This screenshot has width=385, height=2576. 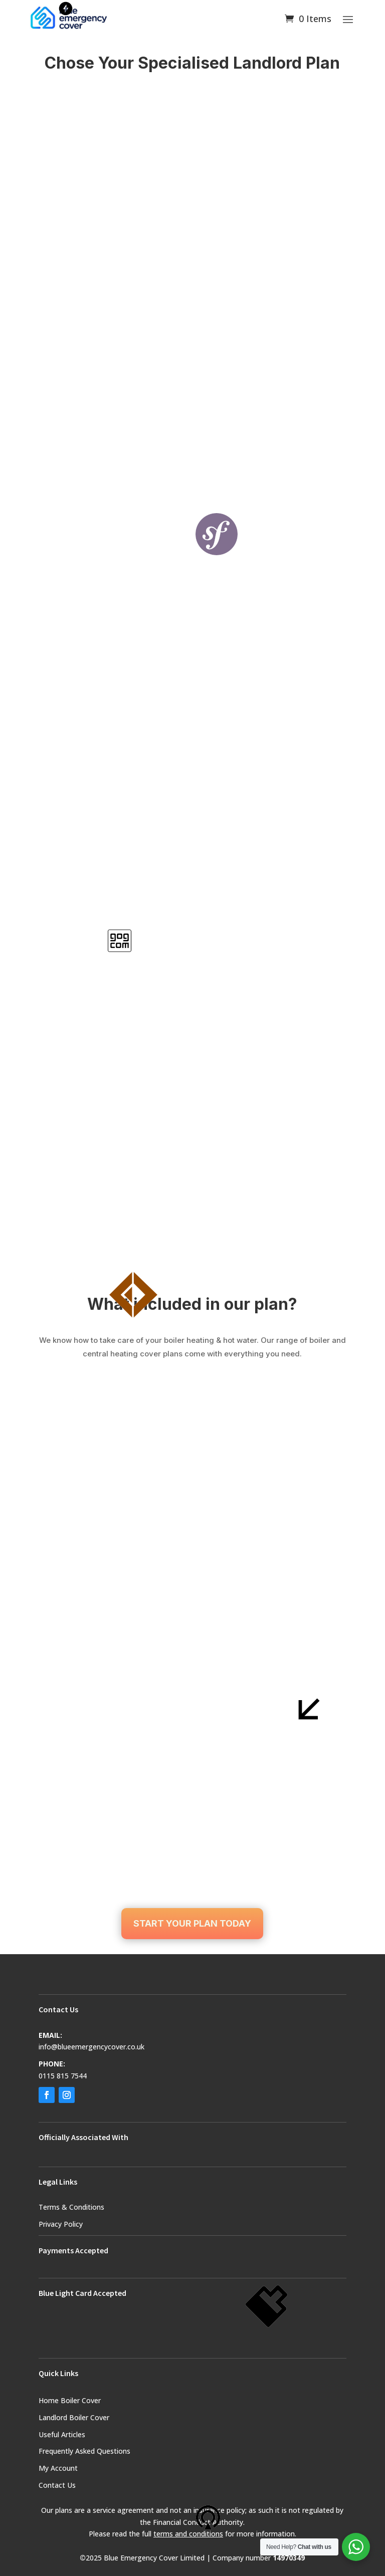 What do you see at coordinates (307, 1711) in the screenshot?
I see `navigate back and down` at bounding box center [307, 1711].